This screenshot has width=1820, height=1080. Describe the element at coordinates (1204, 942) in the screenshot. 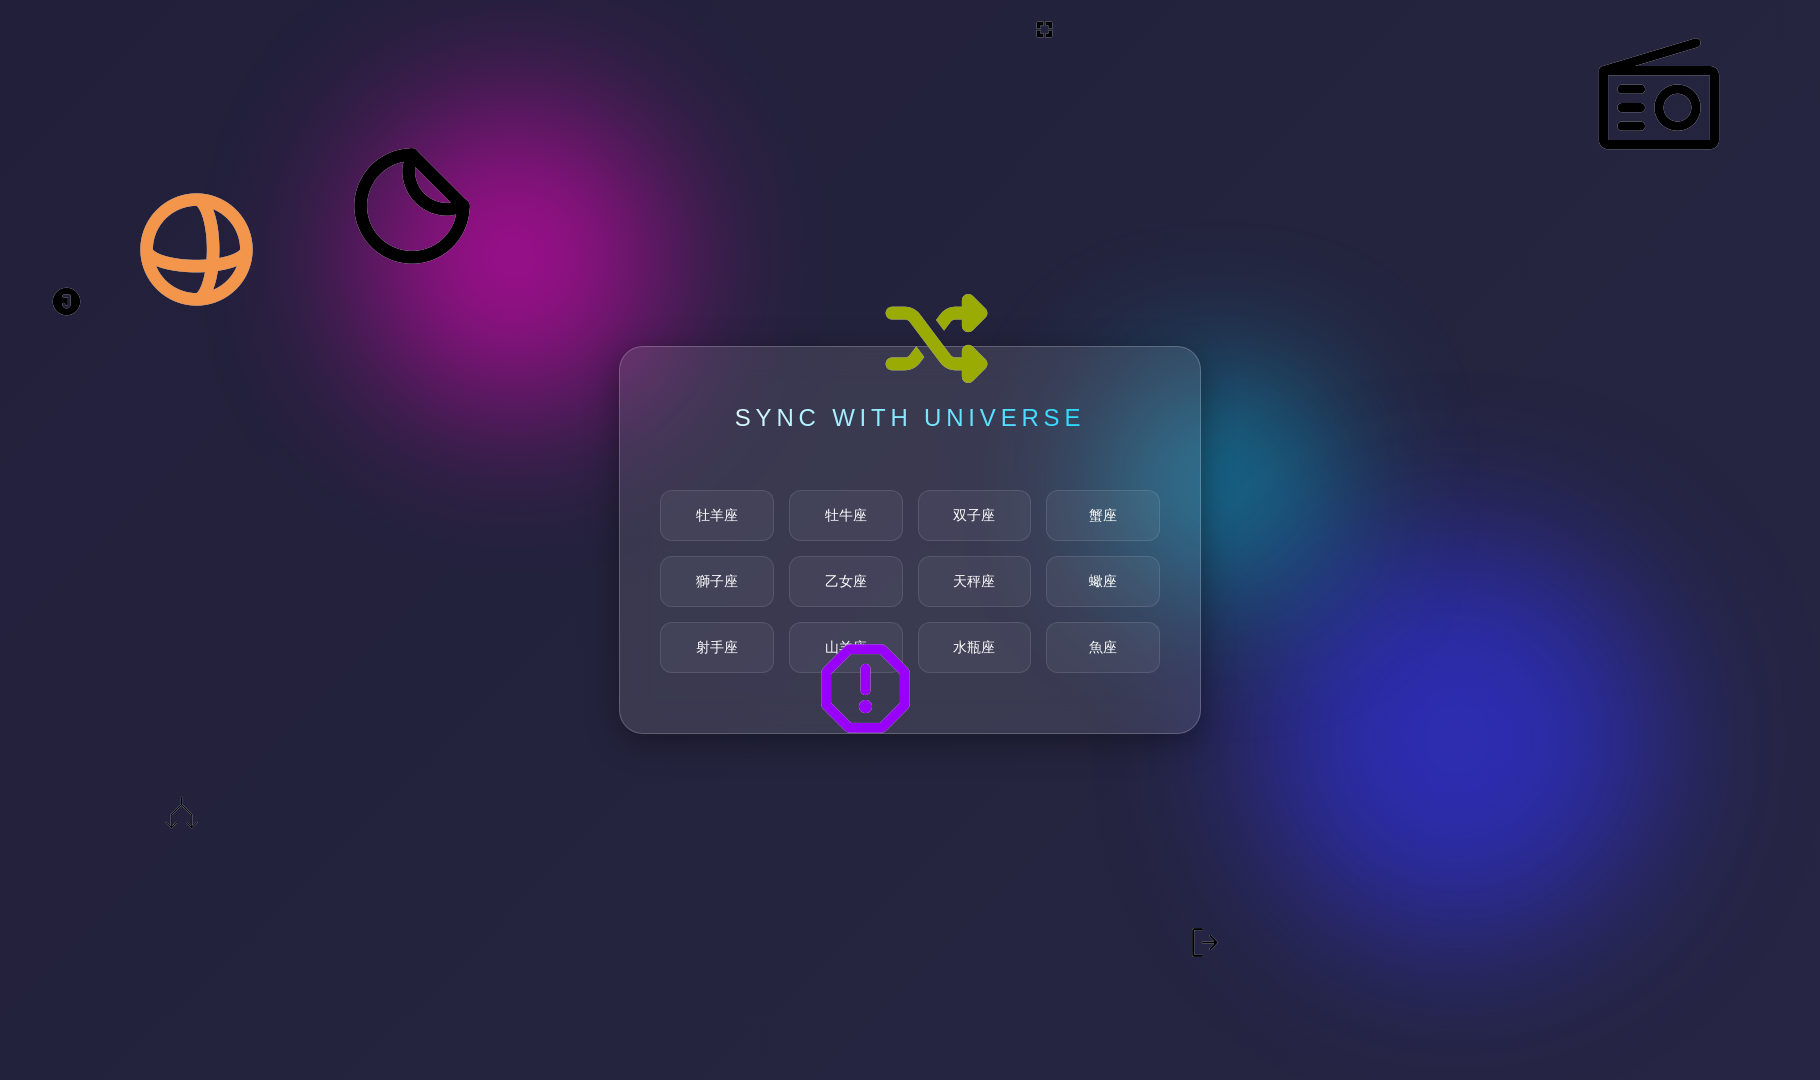

I see `sign out of your account` at that location.